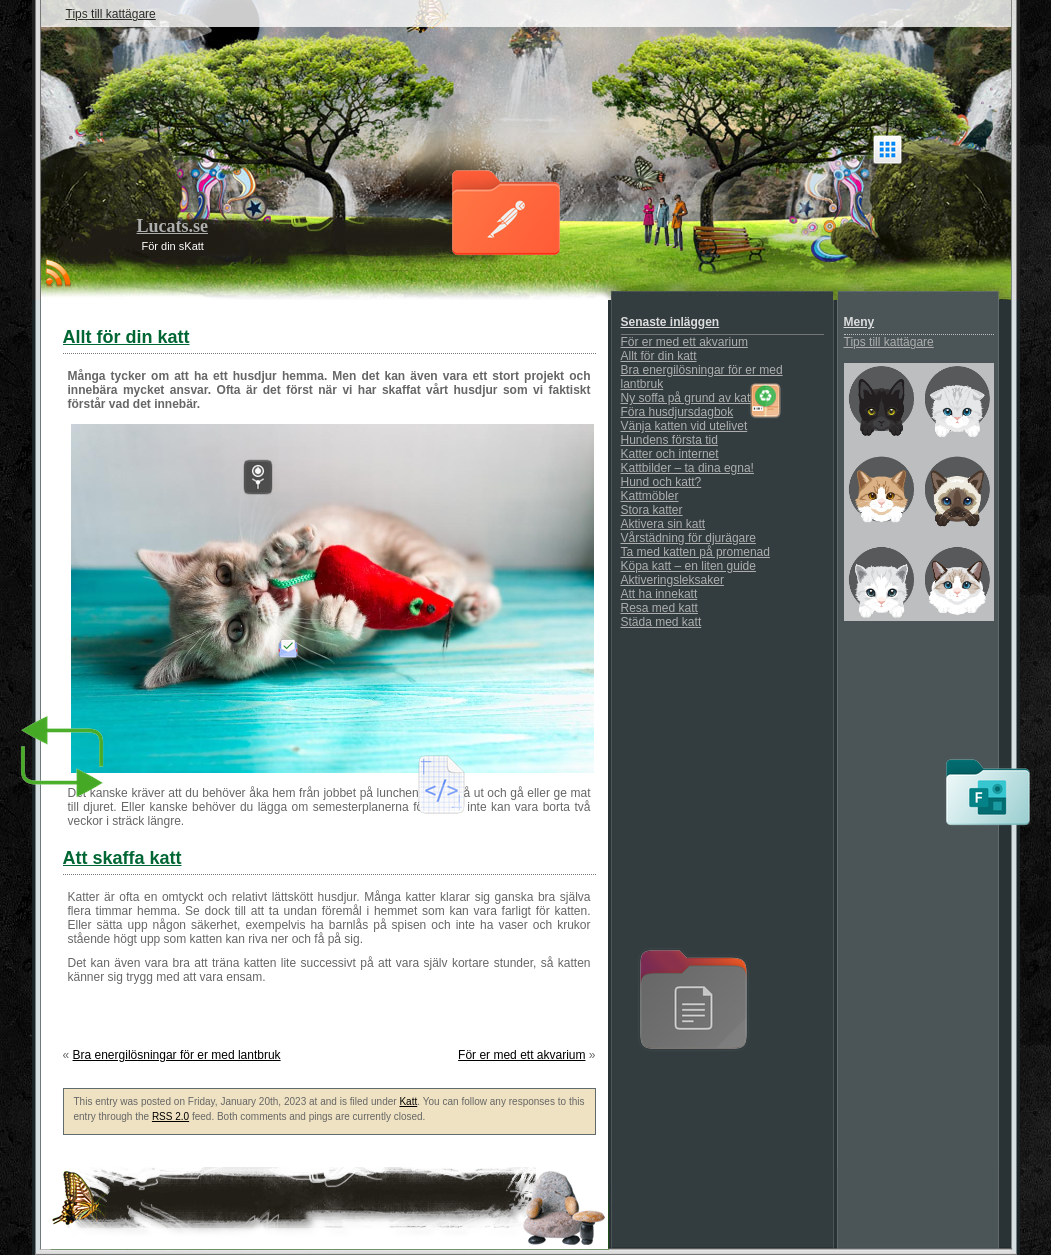 The width and height of the screenshot is (1051, 1255). What do you see at coordinates (63, 756) in the screenshot?
I see `sync or refresh mail inbox` at bounding box center [63, 756].